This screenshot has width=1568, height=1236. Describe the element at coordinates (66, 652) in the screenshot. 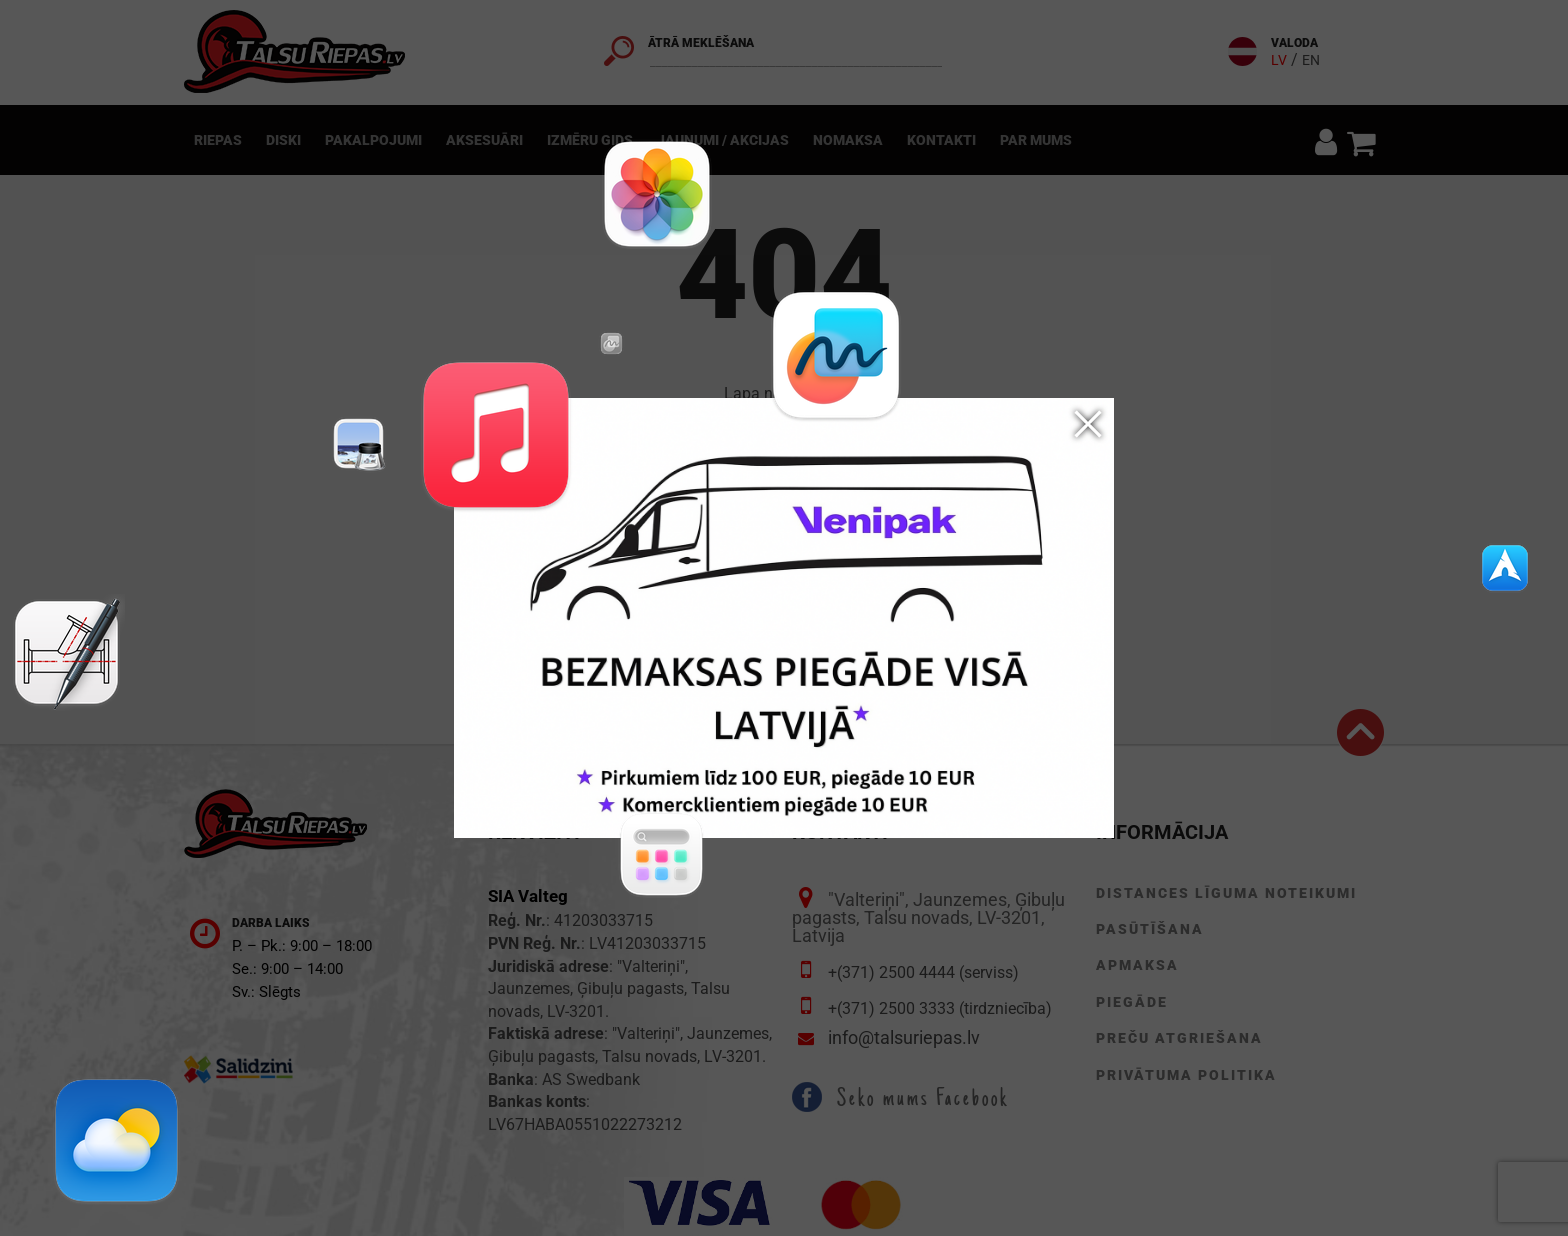

I see `open QCAD drafting application` at that location.